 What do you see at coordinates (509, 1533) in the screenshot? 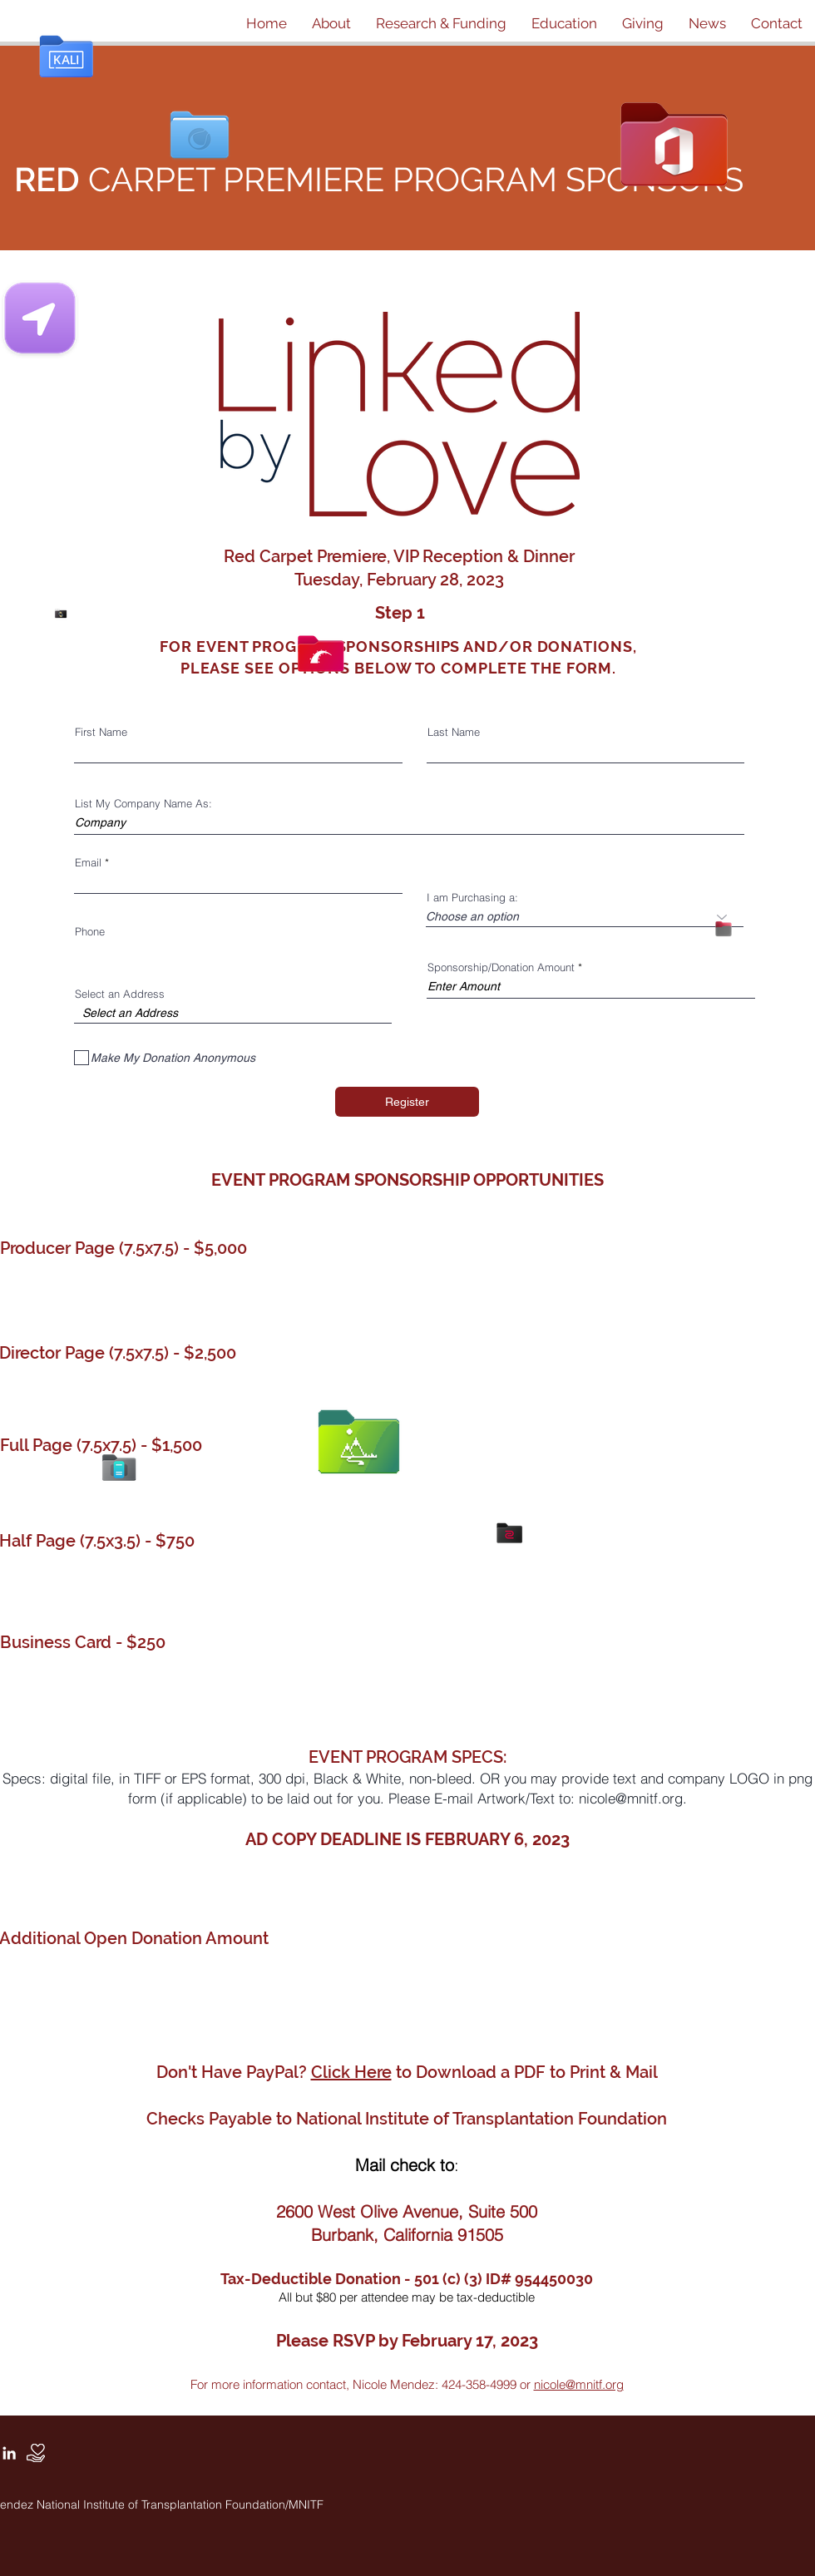
I see `folder containing BenQ ZOWIE gaming peripherals software or drivers` at bounding box center [509, 1533].